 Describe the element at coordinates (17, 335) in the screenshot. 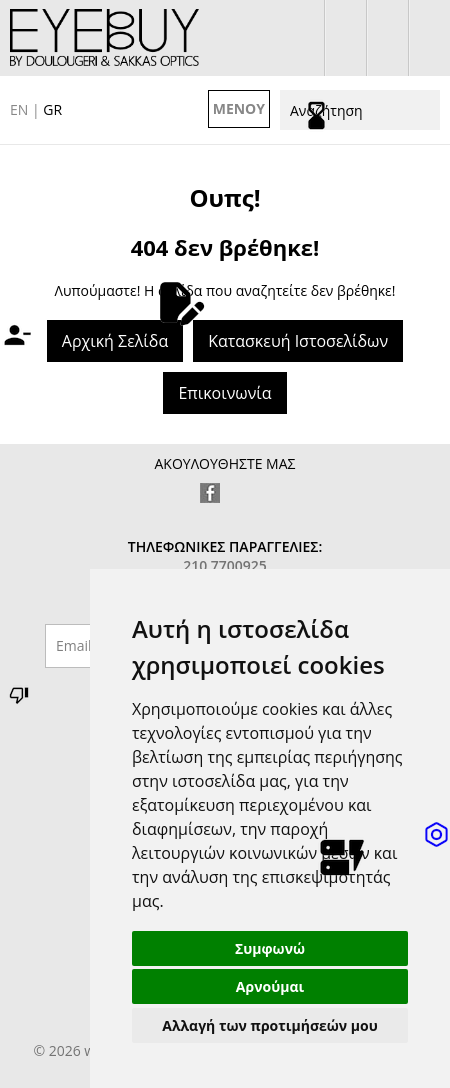

I see `remove a contact or friend` at that location.